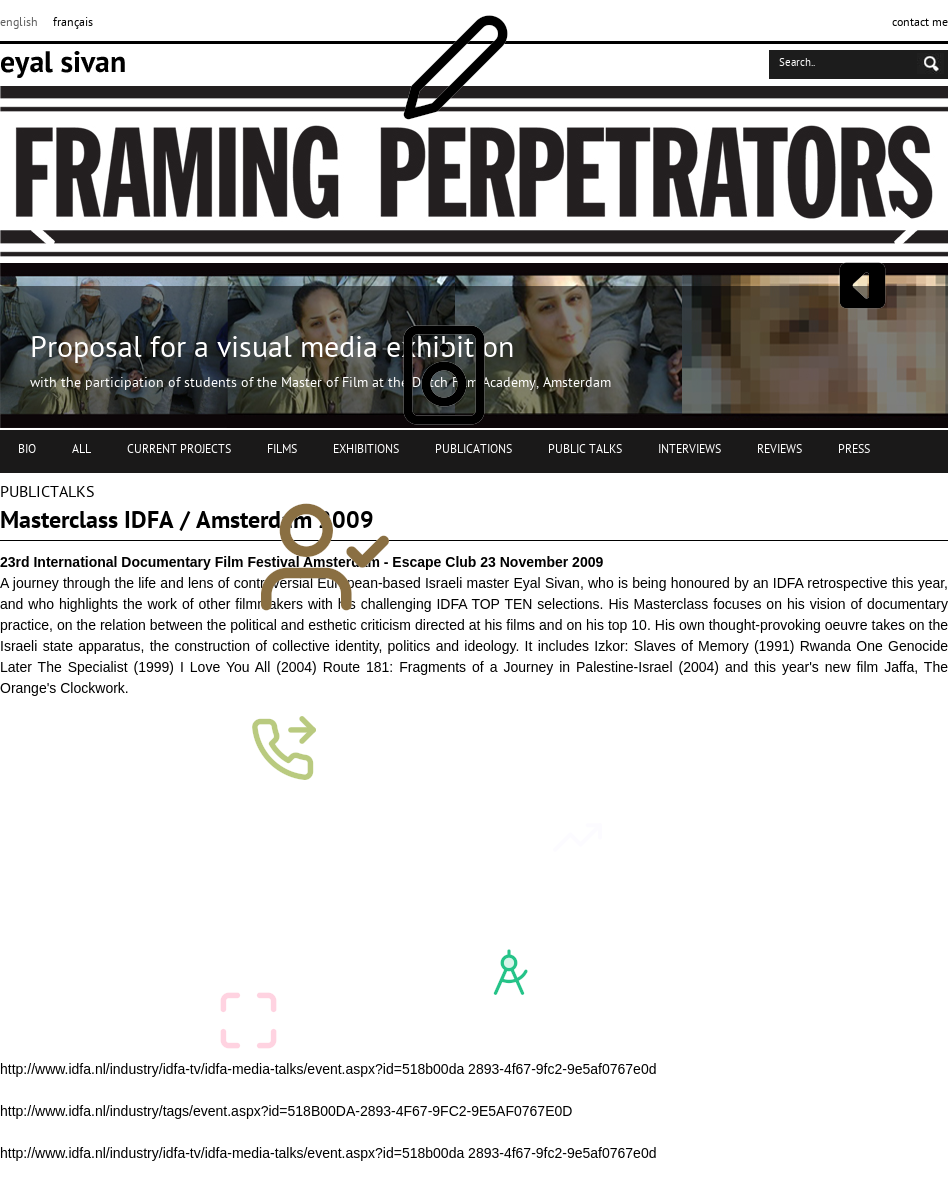  What do you see at coordinates (282, 749) in the screenshot?
I see `forward an incoming call` at bounding box center [282, 749].